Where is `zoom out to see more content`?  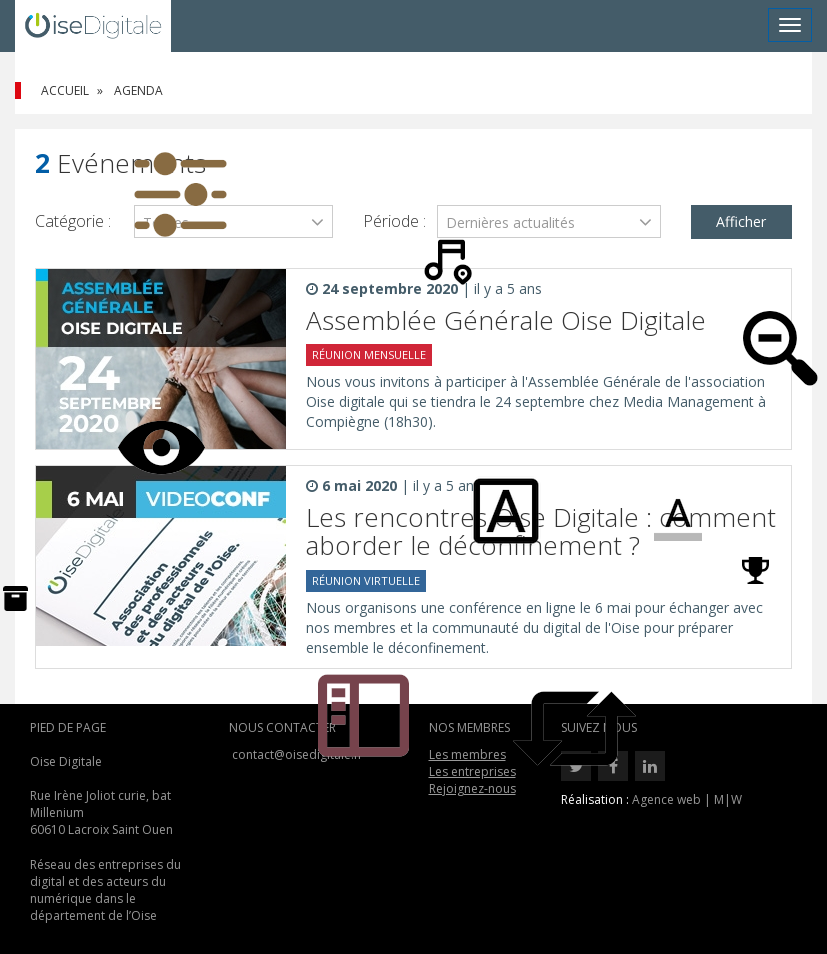 zoom out to see more content is located at coordinates (781, 349).